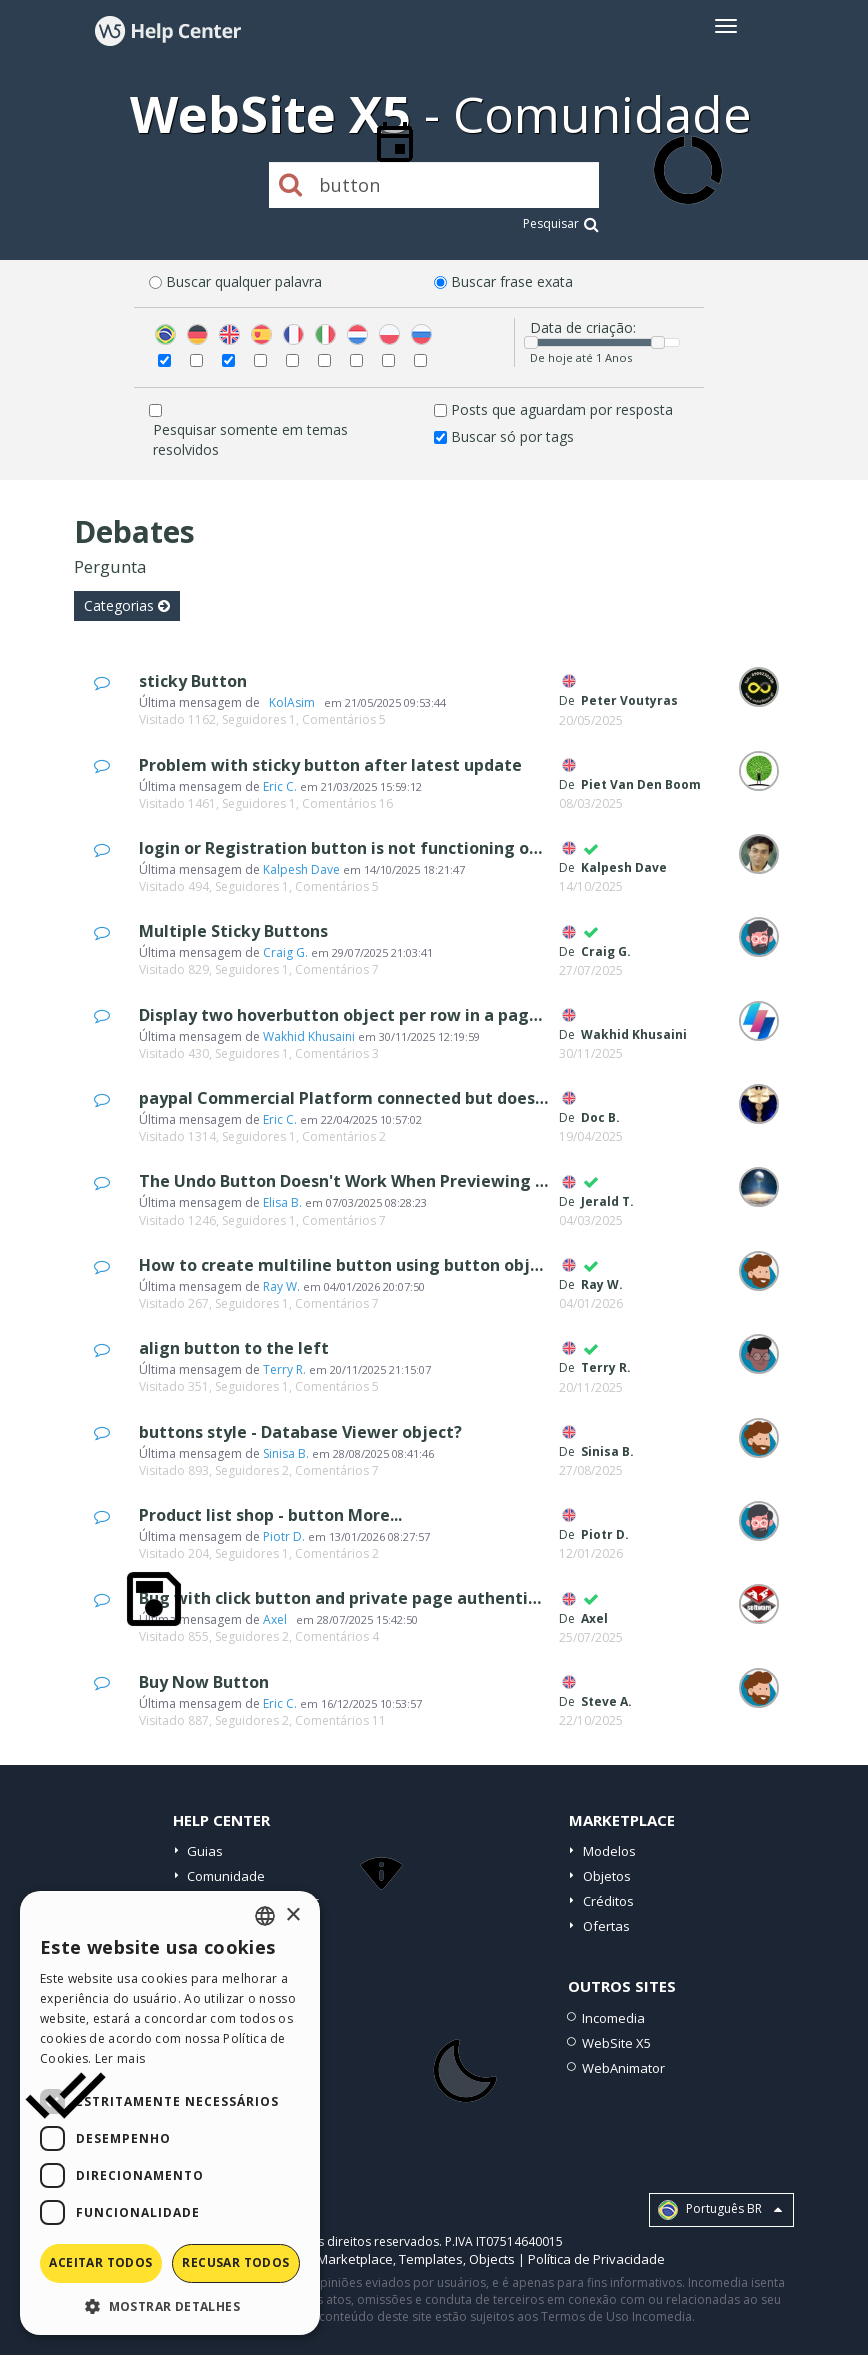  Describe the element at coordinates (395, 144) in the screenshot. I see `add an event to your calendar` at that location.